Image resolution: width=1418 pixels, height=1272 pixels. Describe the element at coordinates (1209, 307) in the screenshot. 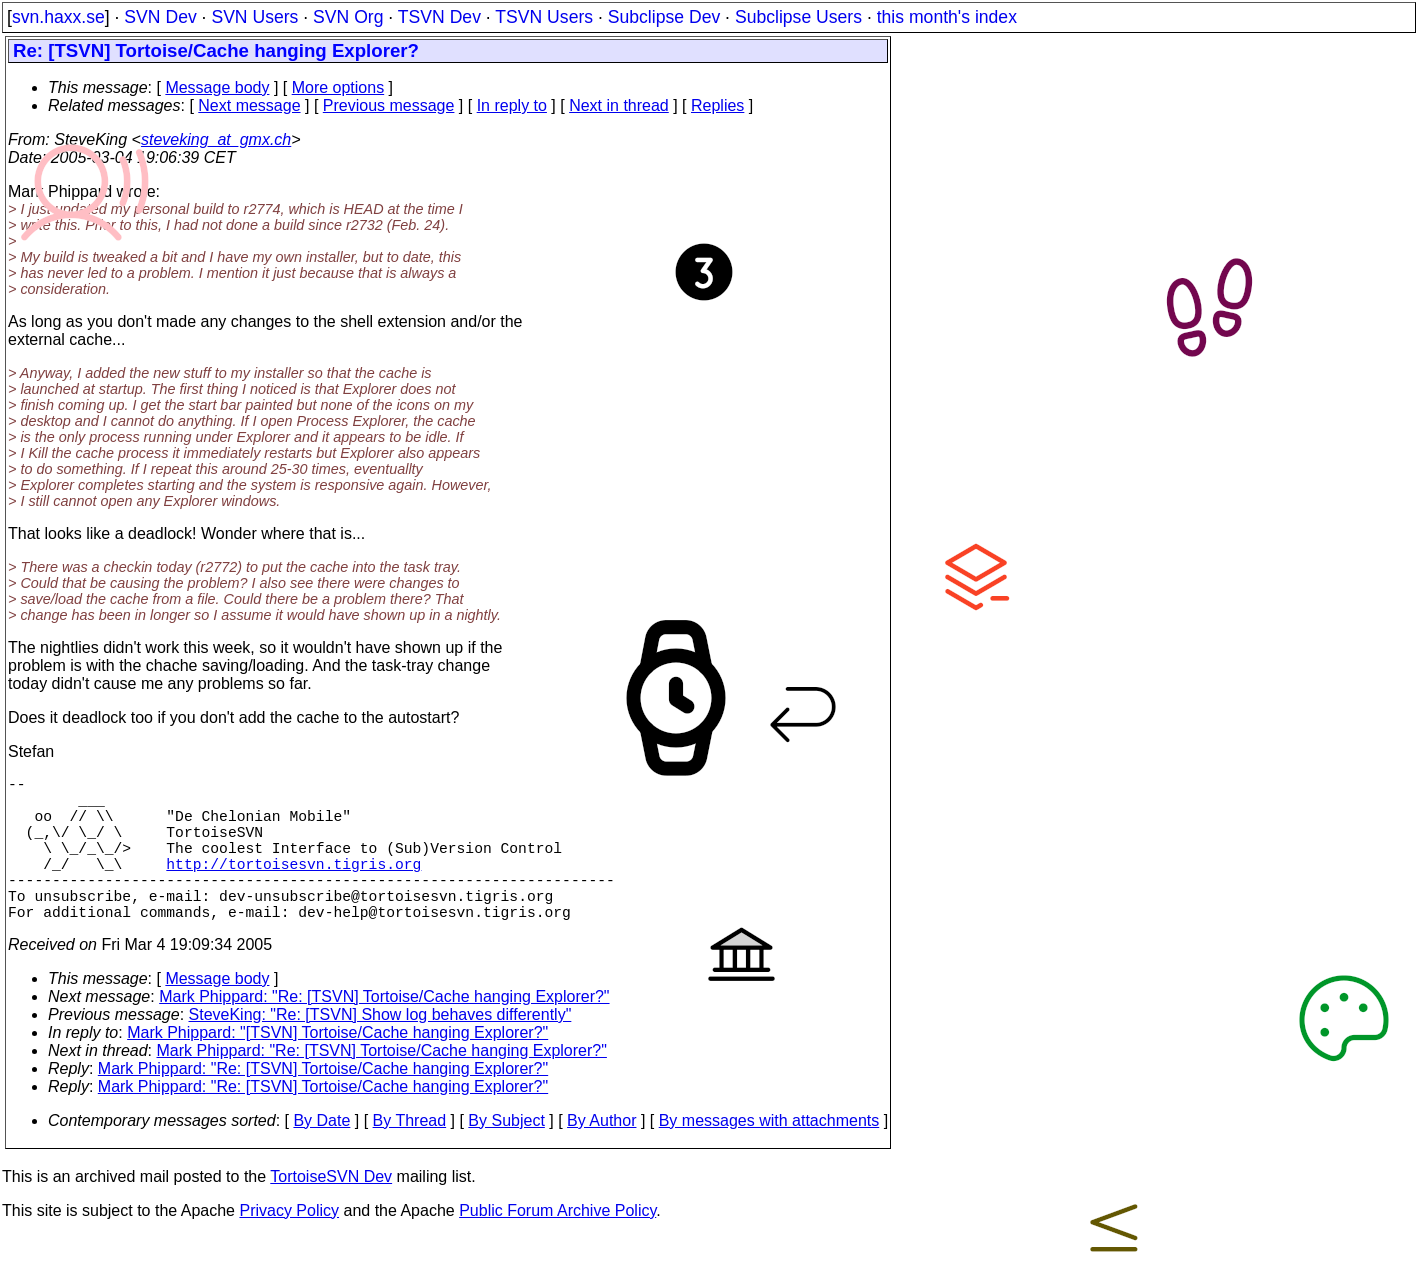

I see `track your steps or walking activity` at that location.